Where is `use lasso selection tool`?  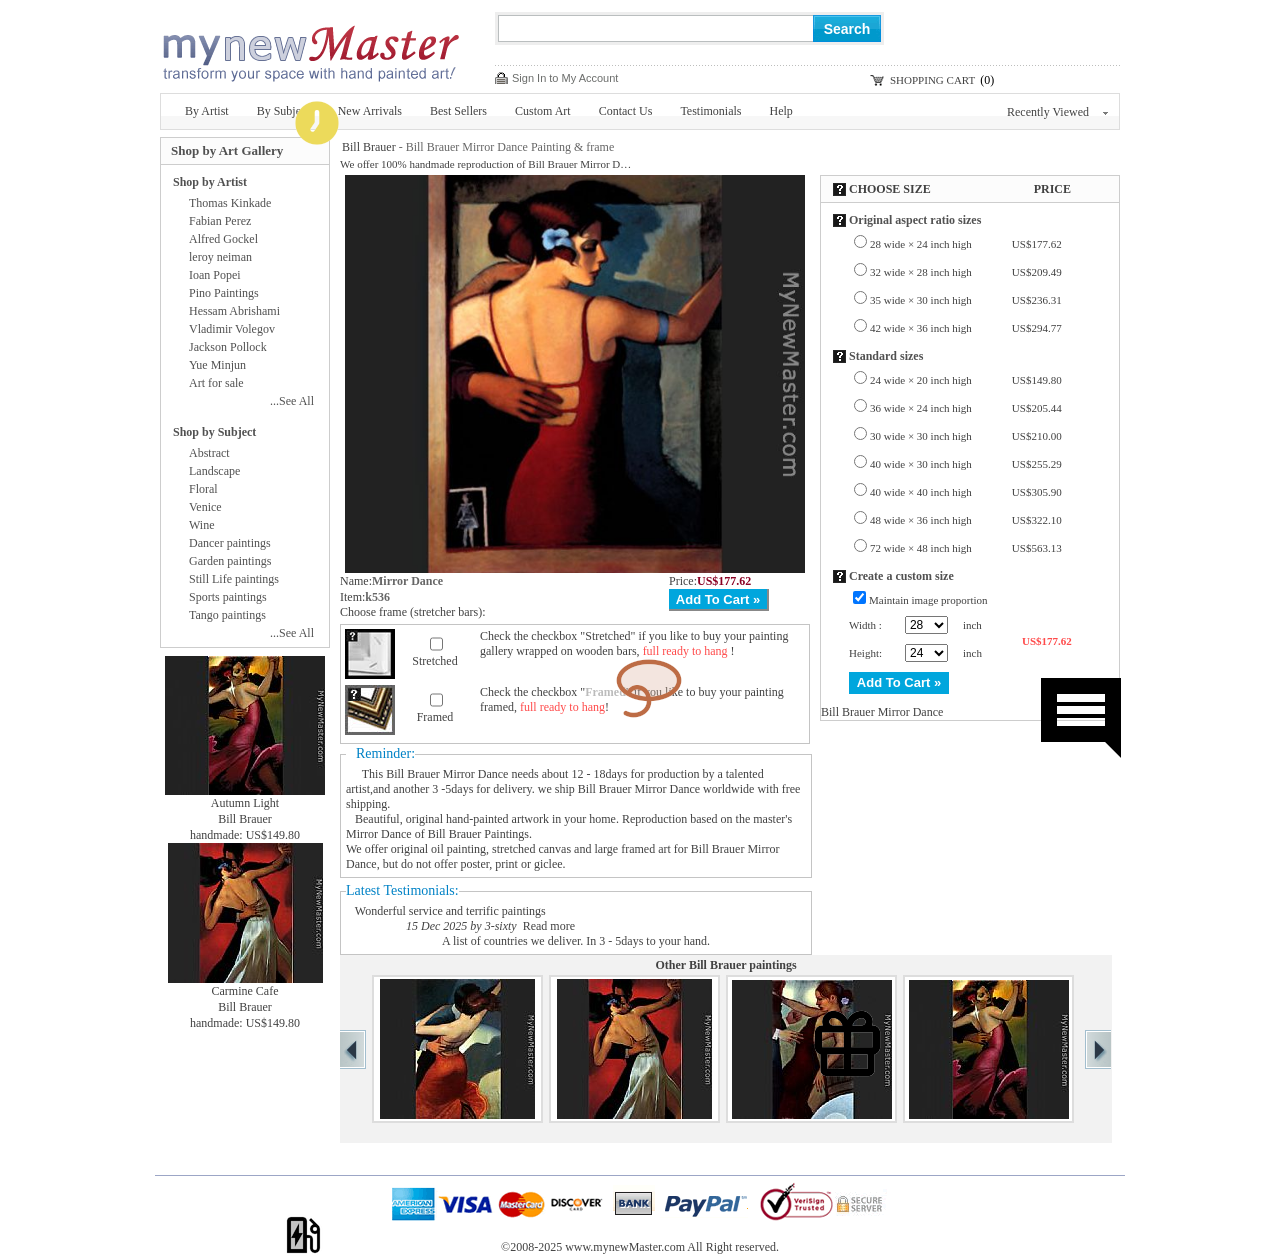
use lasso selection tool is located at coordinates (649, 685).